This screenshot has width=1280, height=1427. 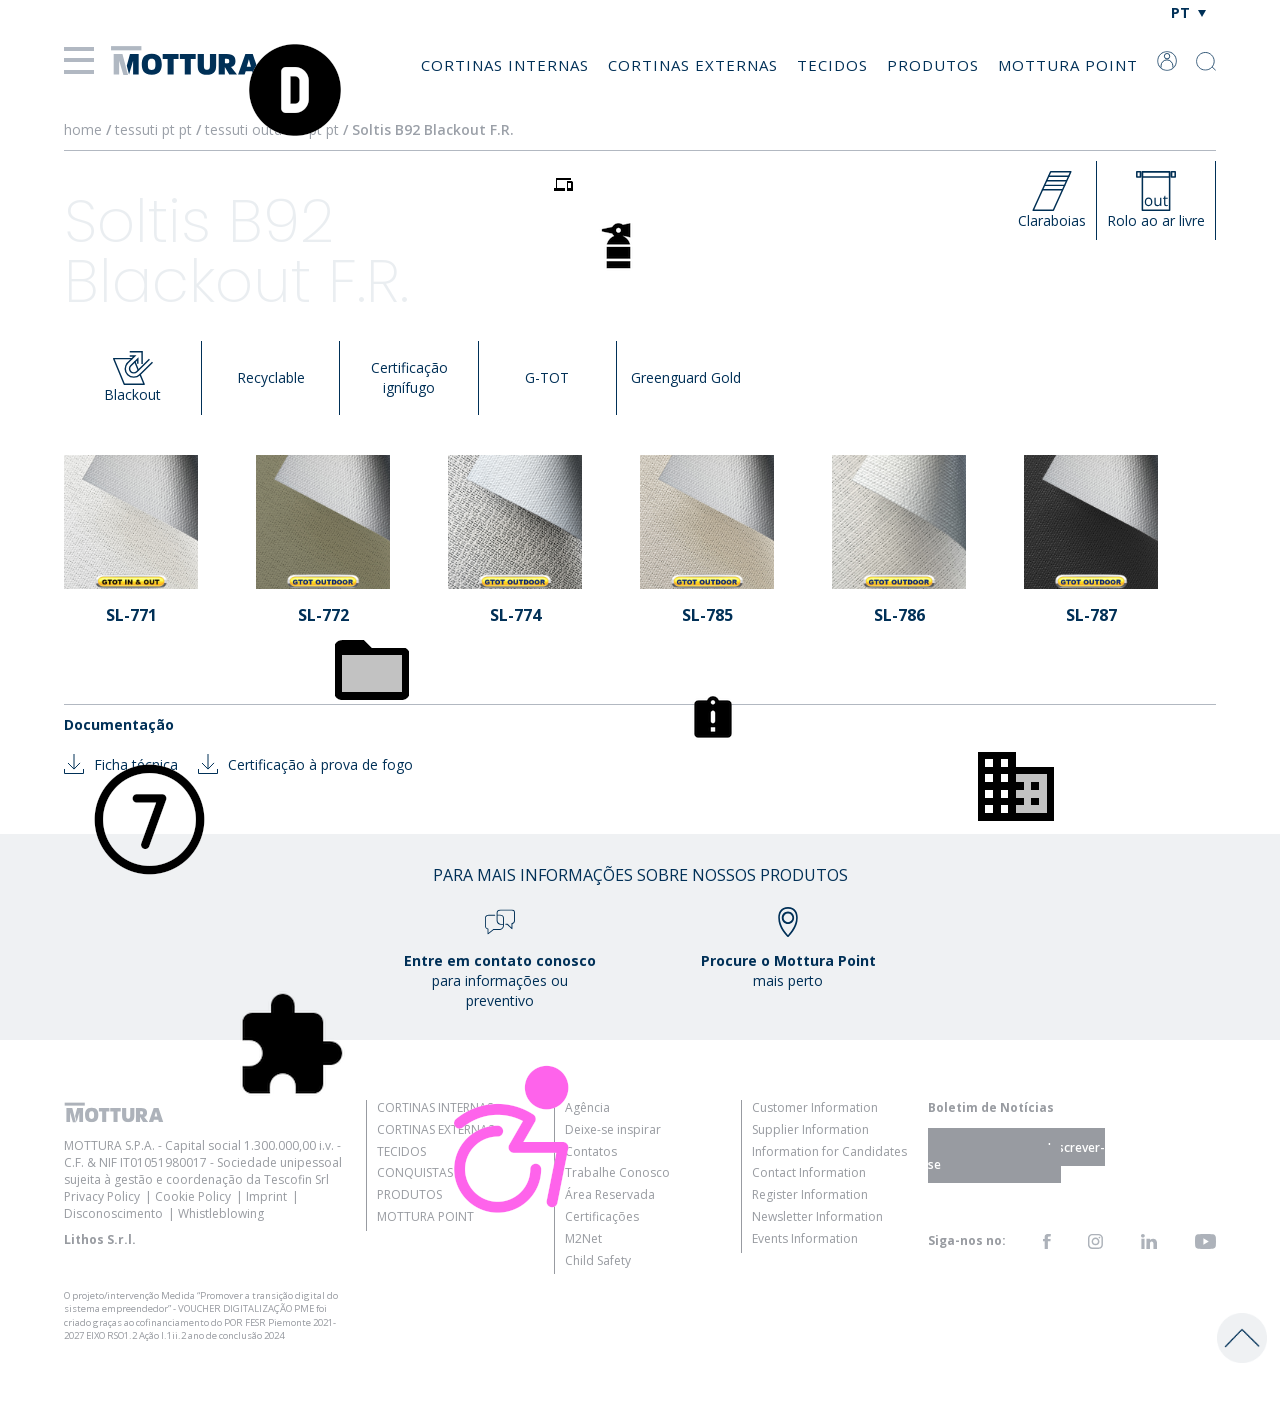 I want to click on manage connected devices, so click(x=563, y=184).